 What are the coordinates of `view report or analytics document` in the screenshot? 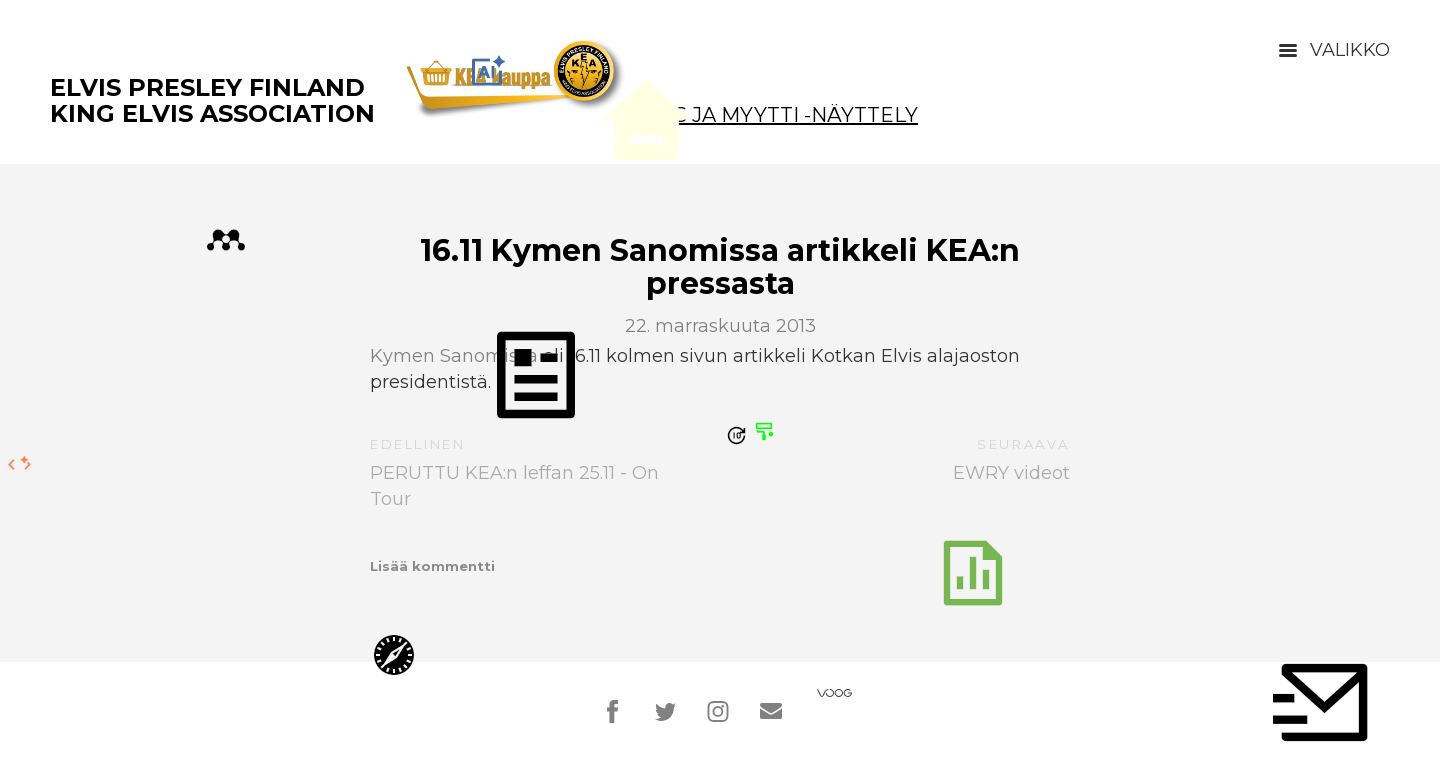 It's located at (973, 573).